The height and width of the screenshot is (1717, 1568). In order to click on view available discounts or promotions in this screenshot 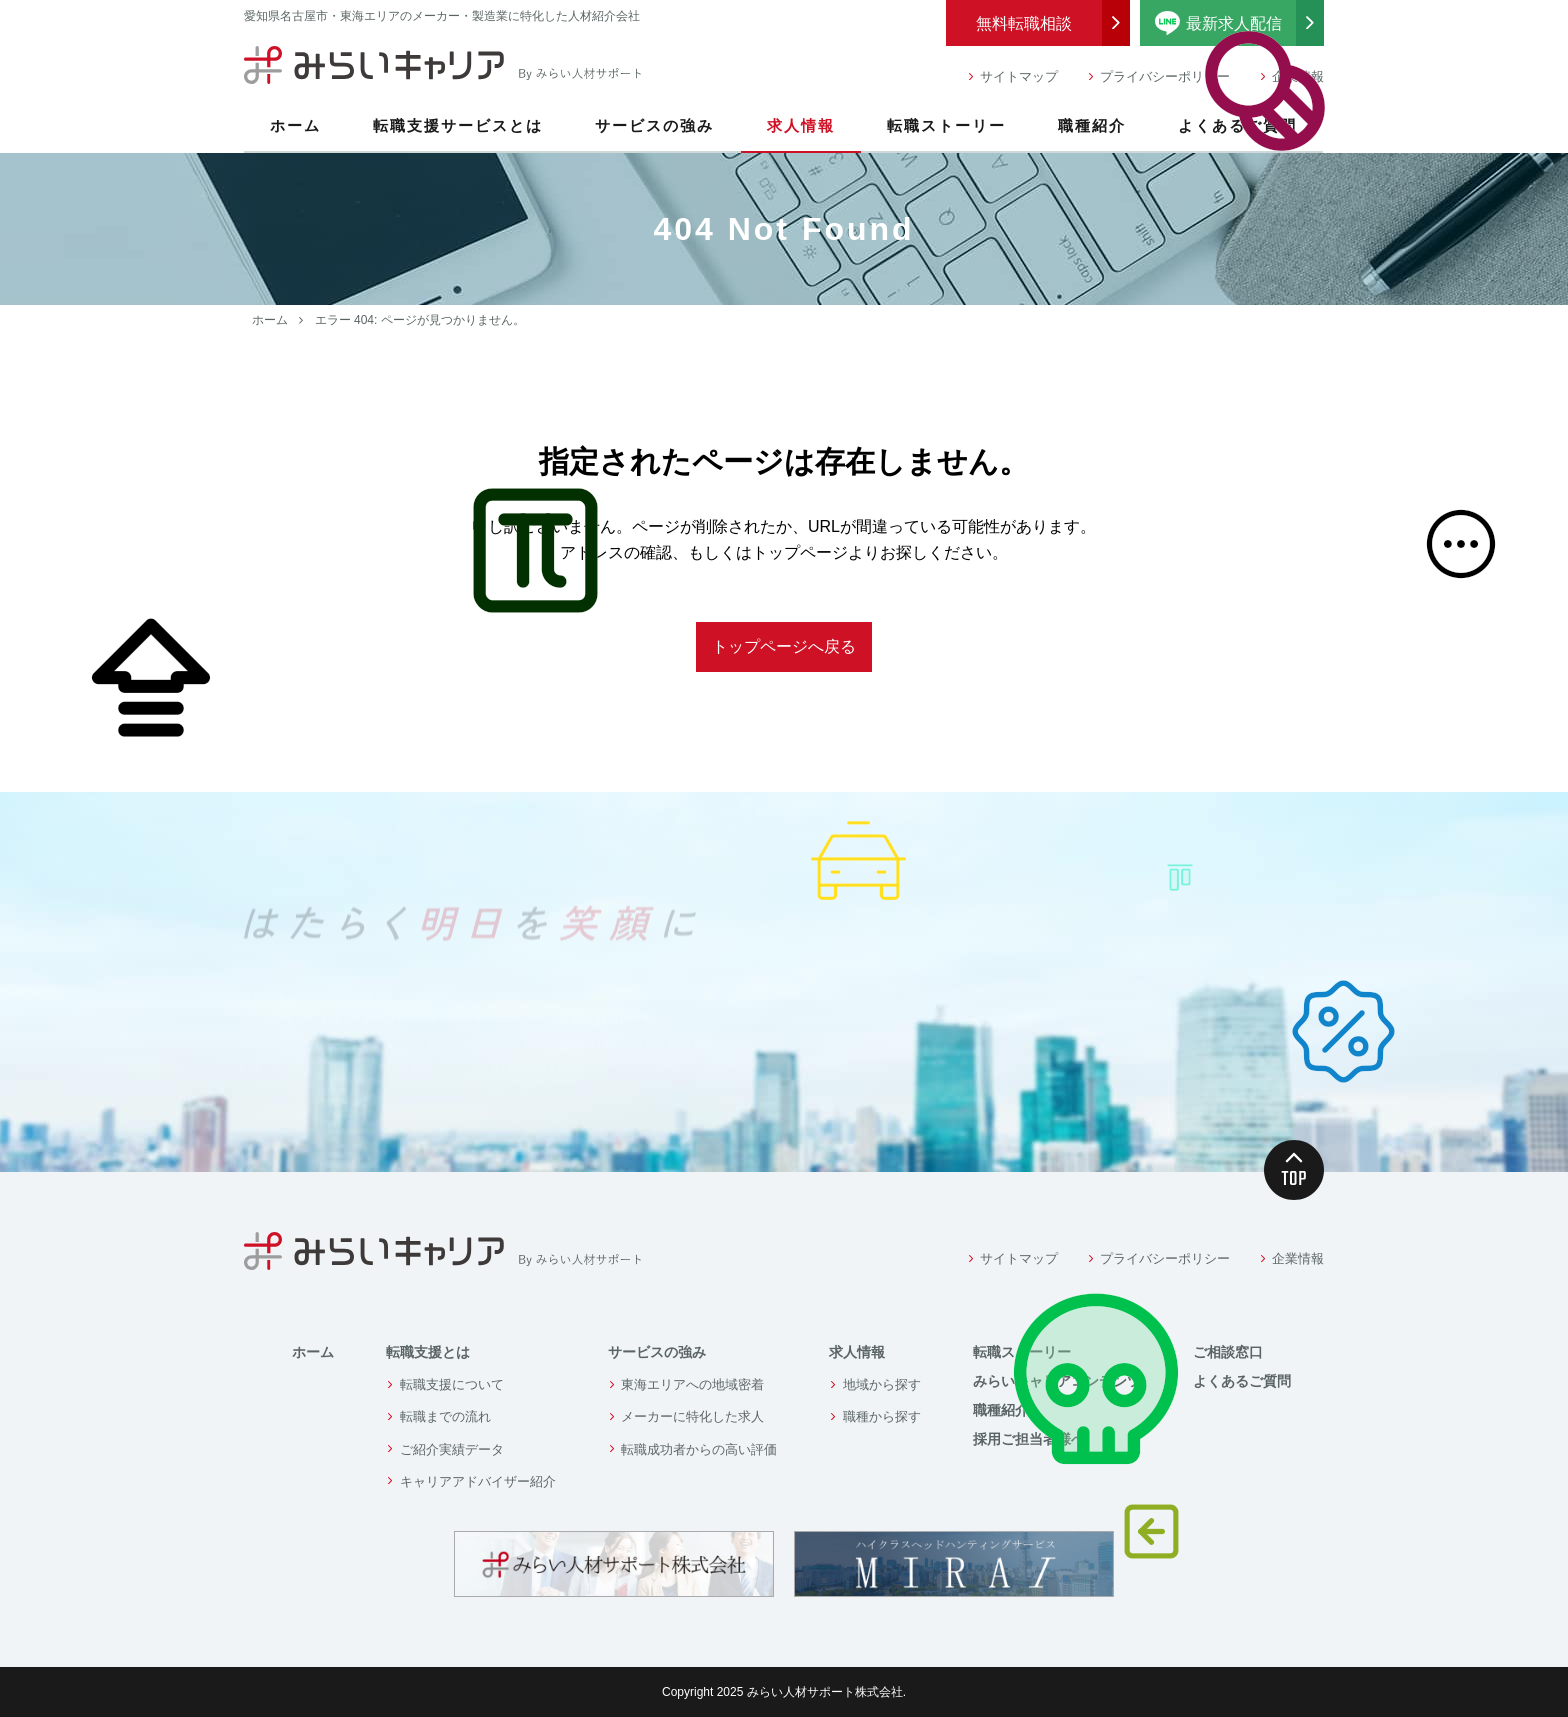, I will do `click(1343, 1031)`.